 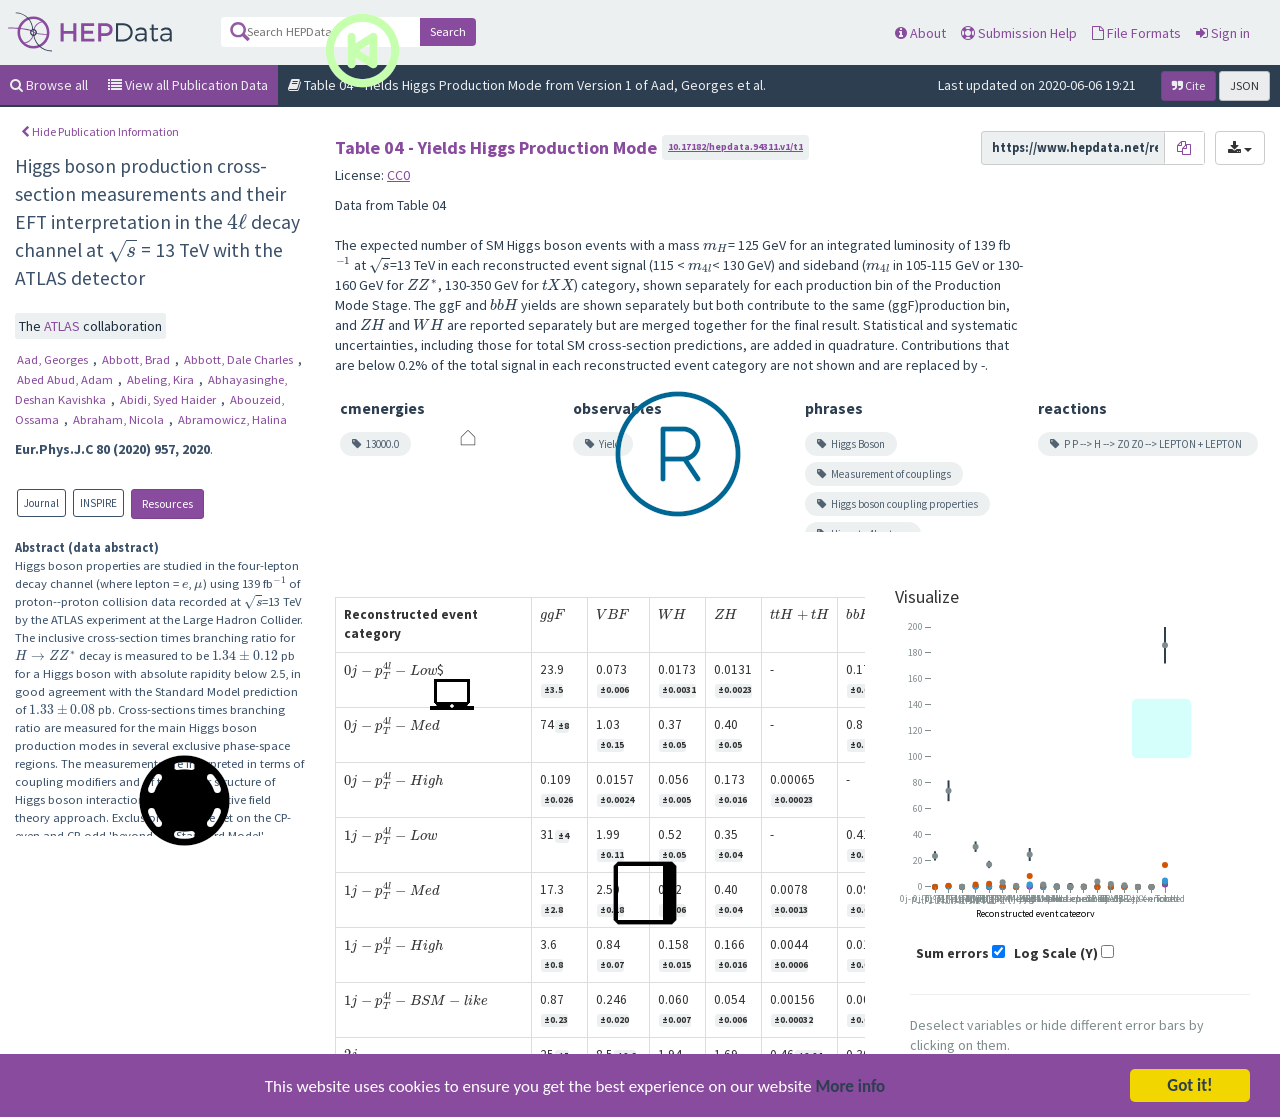 What do you see at coordinates (184, 800) in the screenshot?
I see `indicates loading or processing in progress` at bounding box center [184, 800].